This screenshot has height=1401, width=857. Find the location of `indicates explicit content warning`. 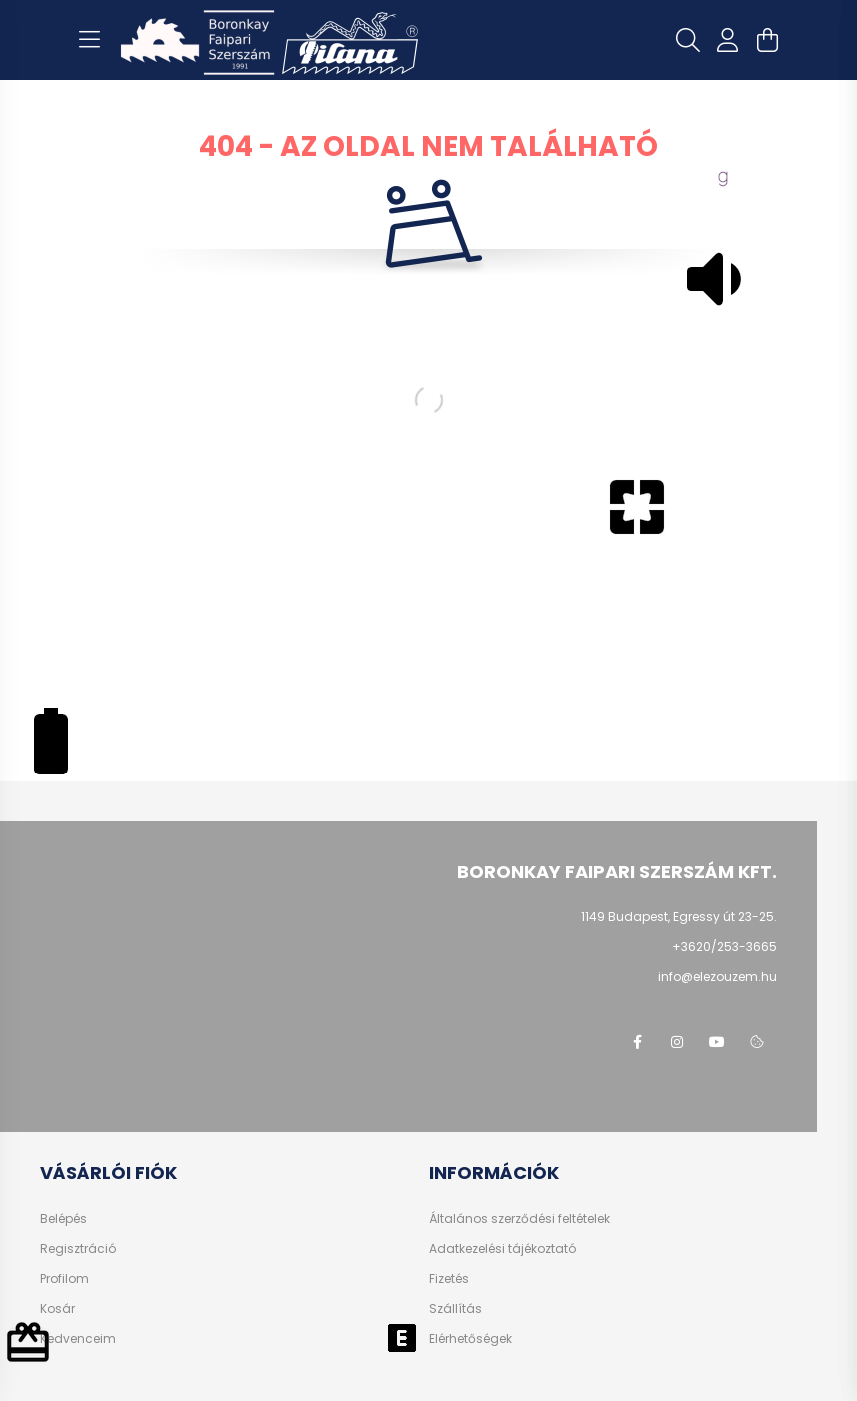

indicates explicit content warning is located at coordinates (402, 1338).